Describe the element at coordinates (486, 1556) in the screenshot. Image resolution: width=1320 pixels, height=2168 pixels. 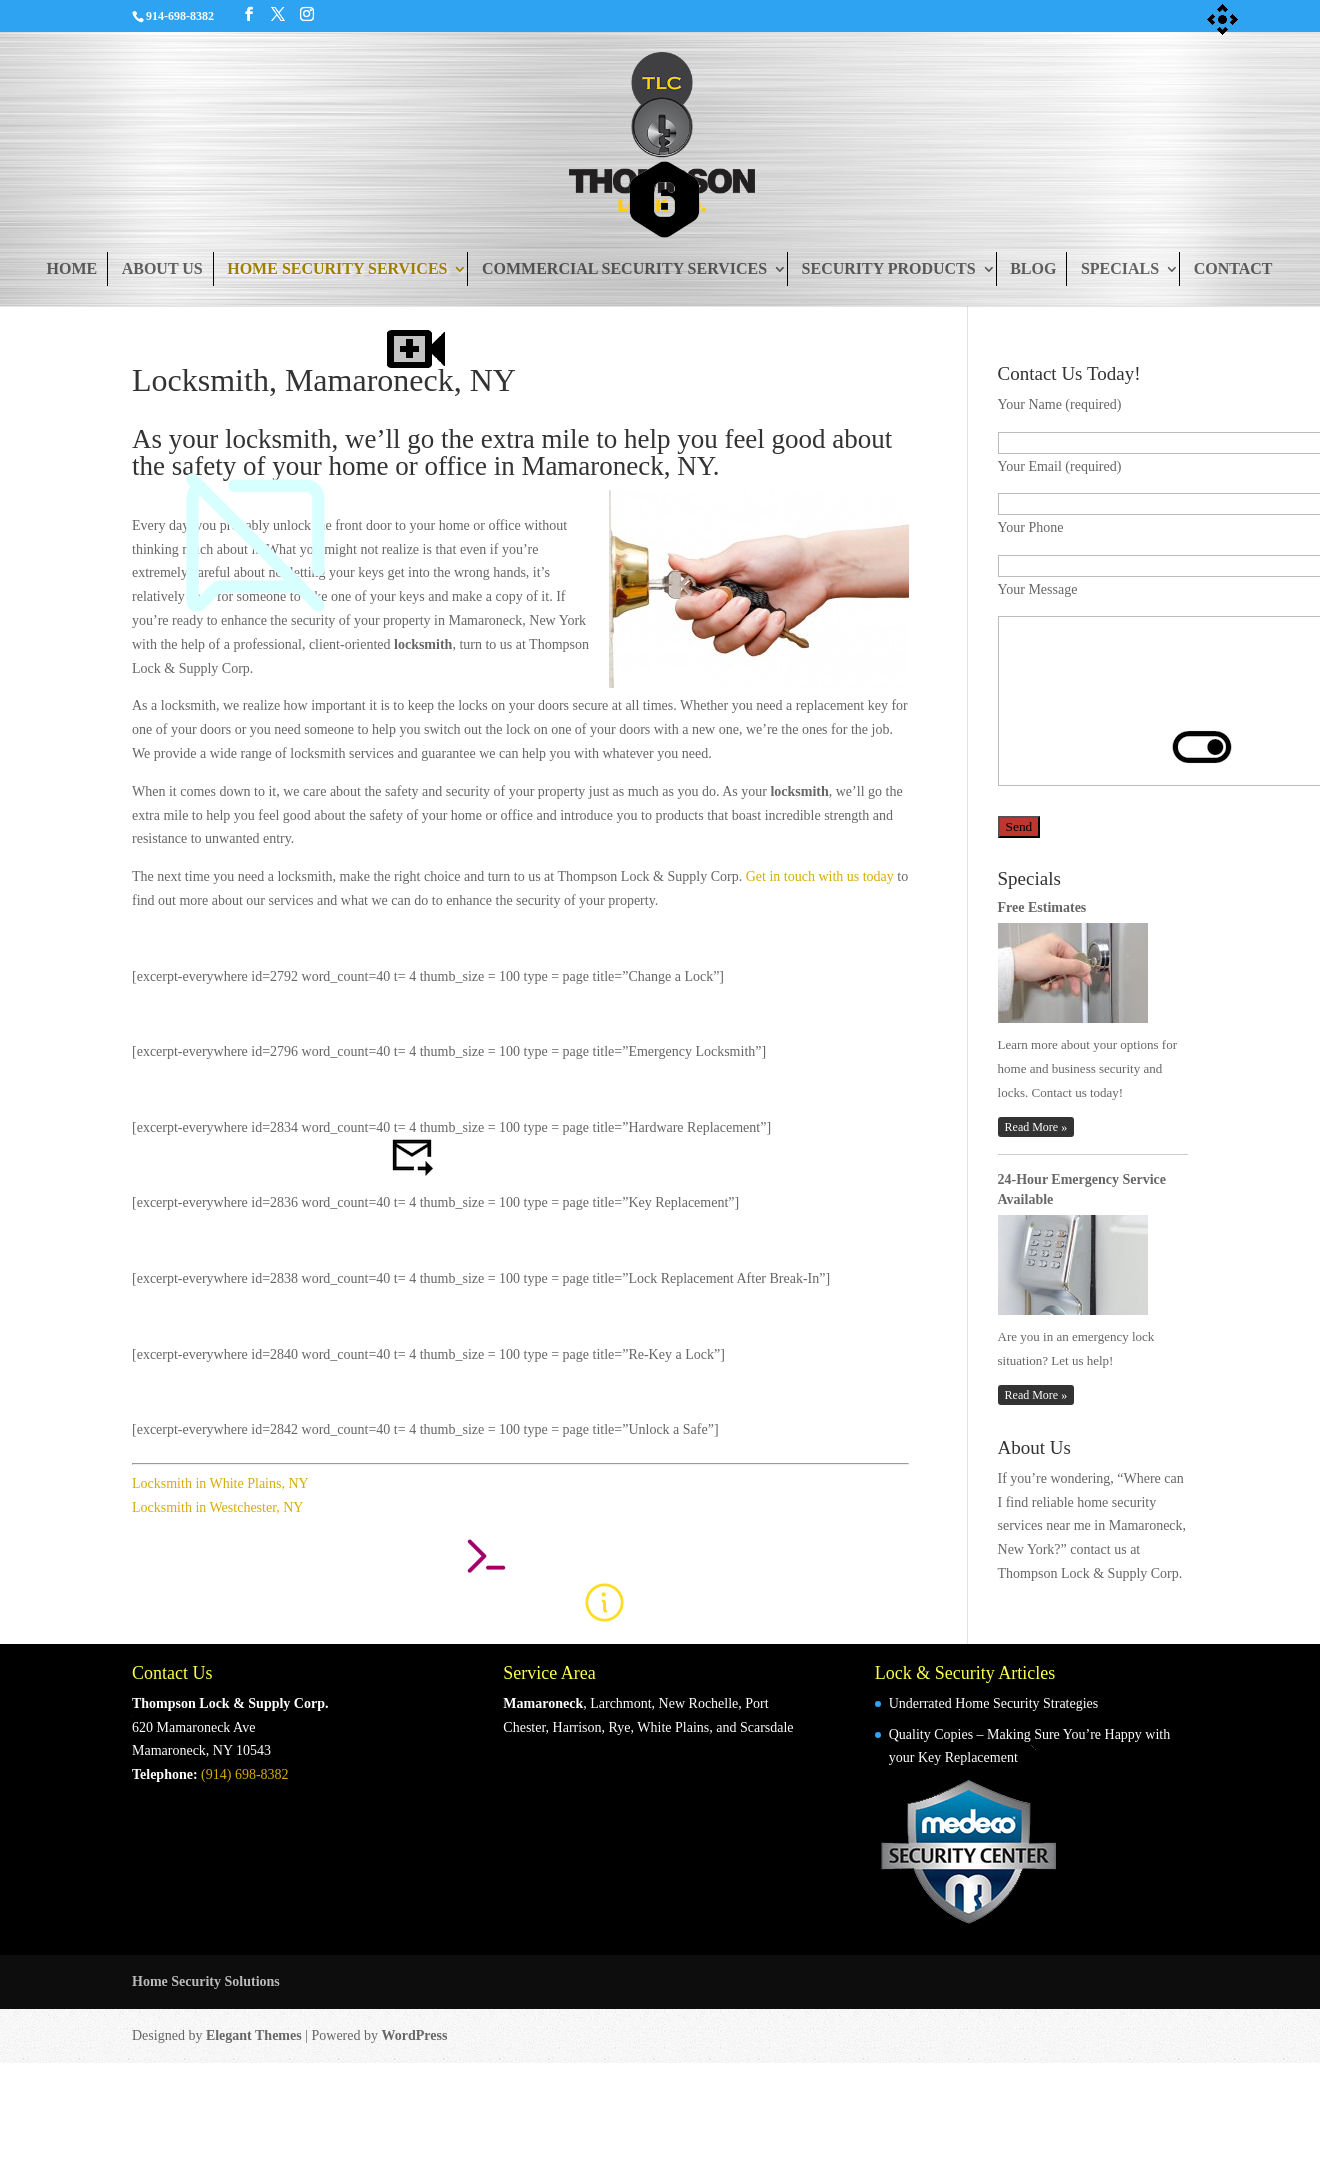
I see `open command palette` at that location.